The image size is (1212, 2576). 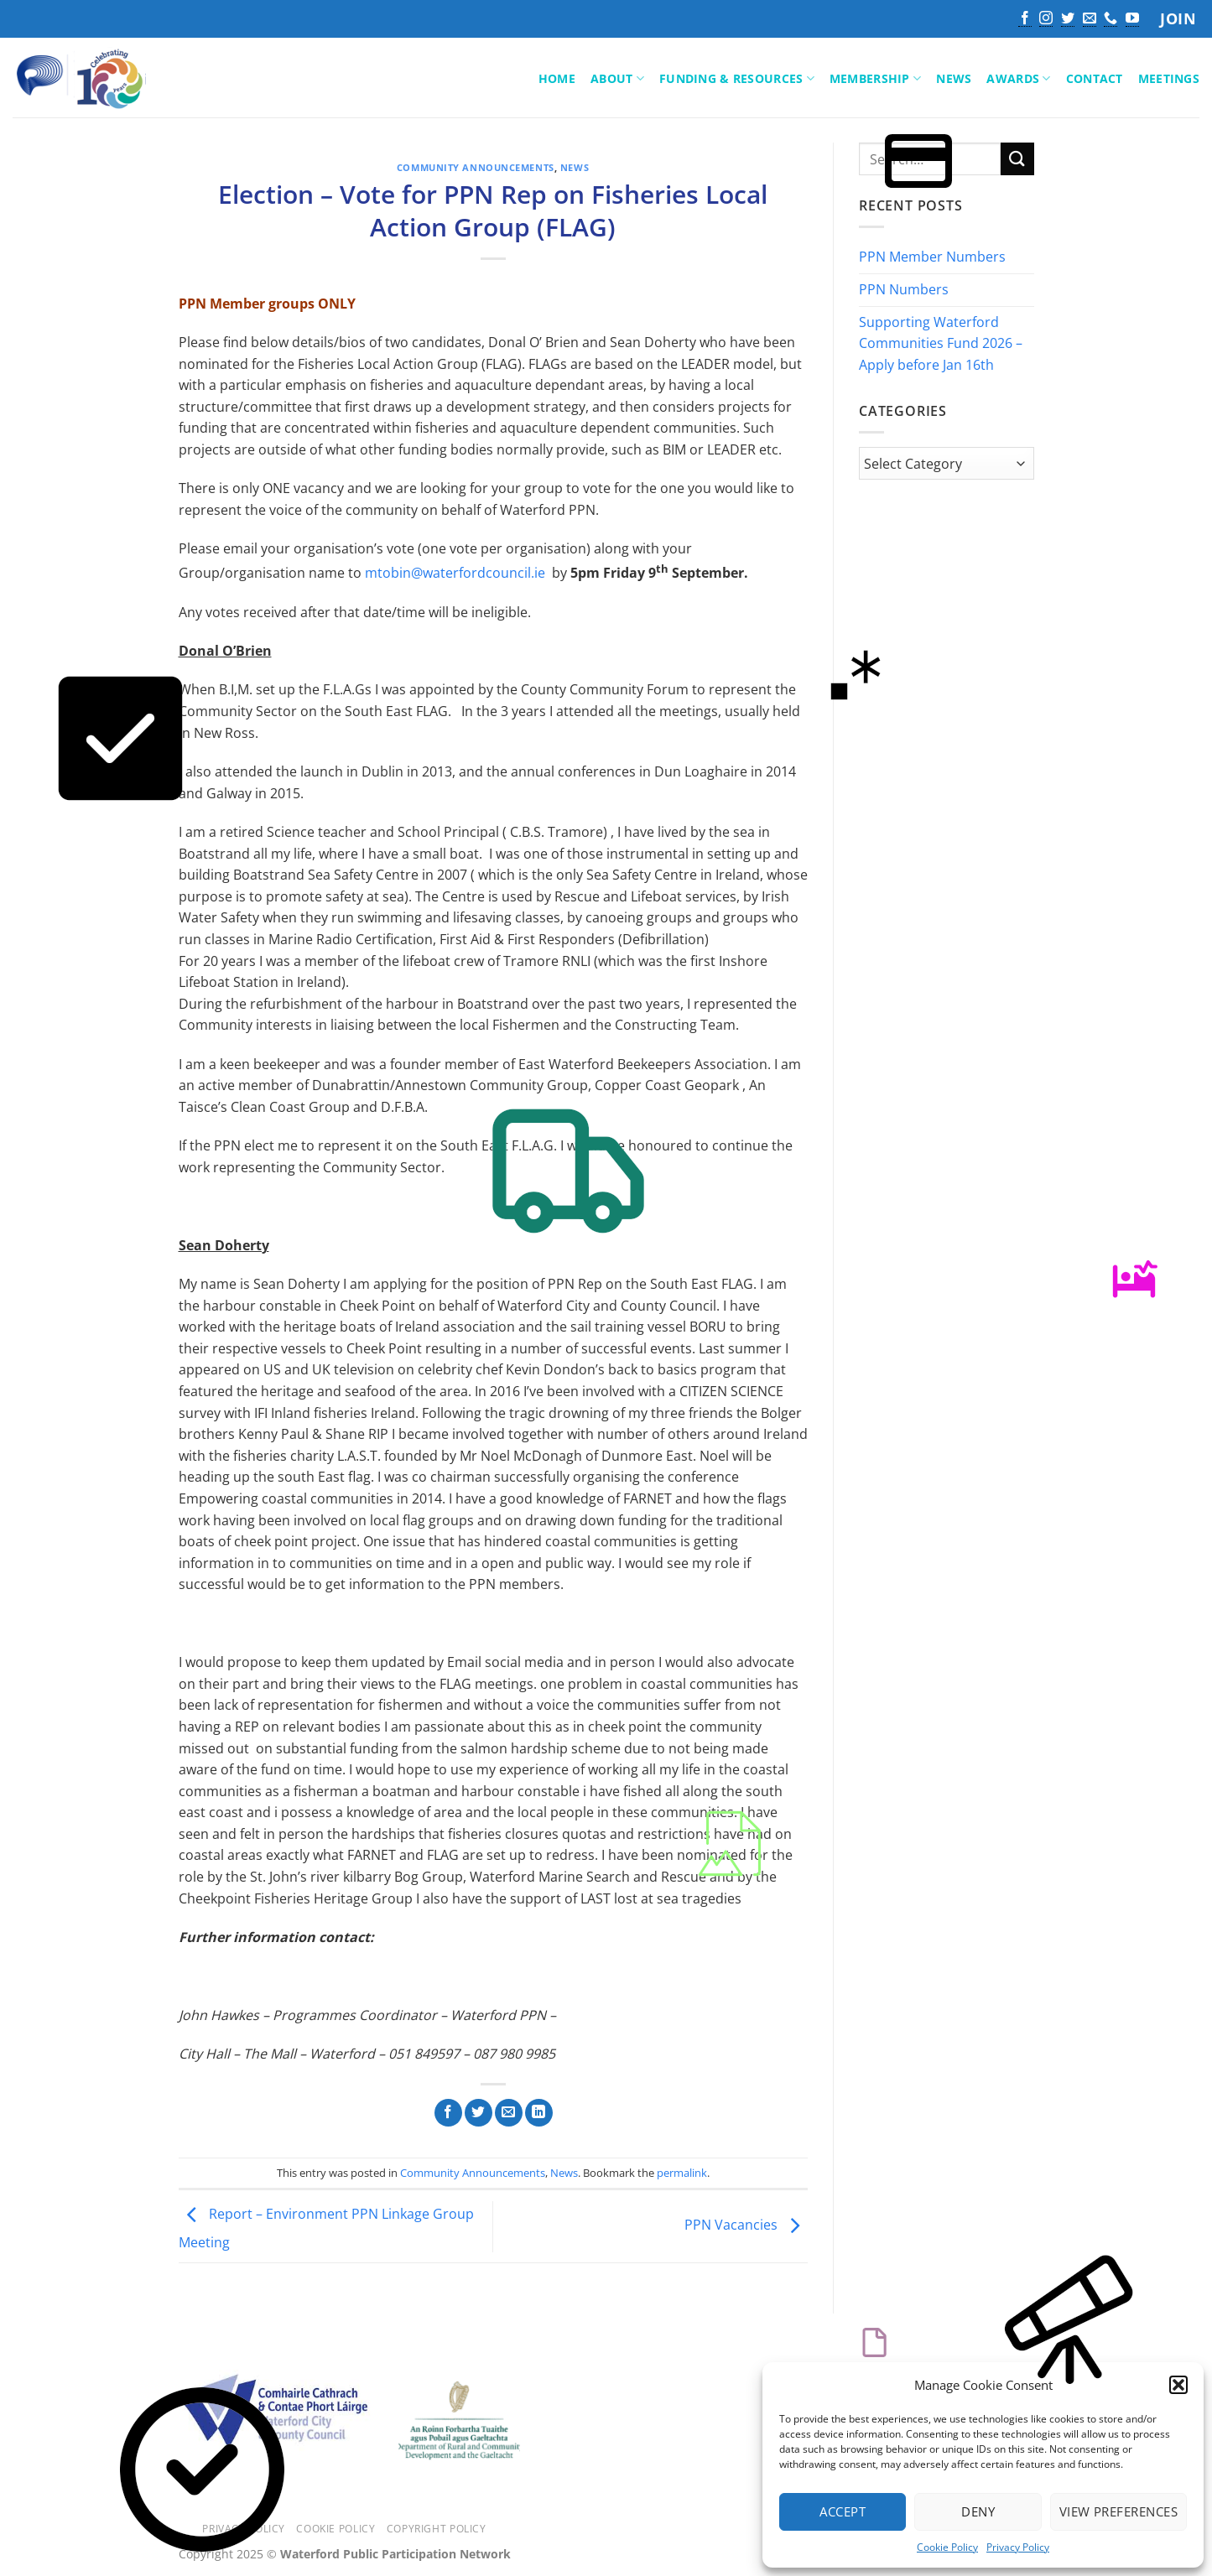 What do you see at coordinates (873, 2342) in the screenshot?
I see `view or open a file` at bounding box center [873, 2342].